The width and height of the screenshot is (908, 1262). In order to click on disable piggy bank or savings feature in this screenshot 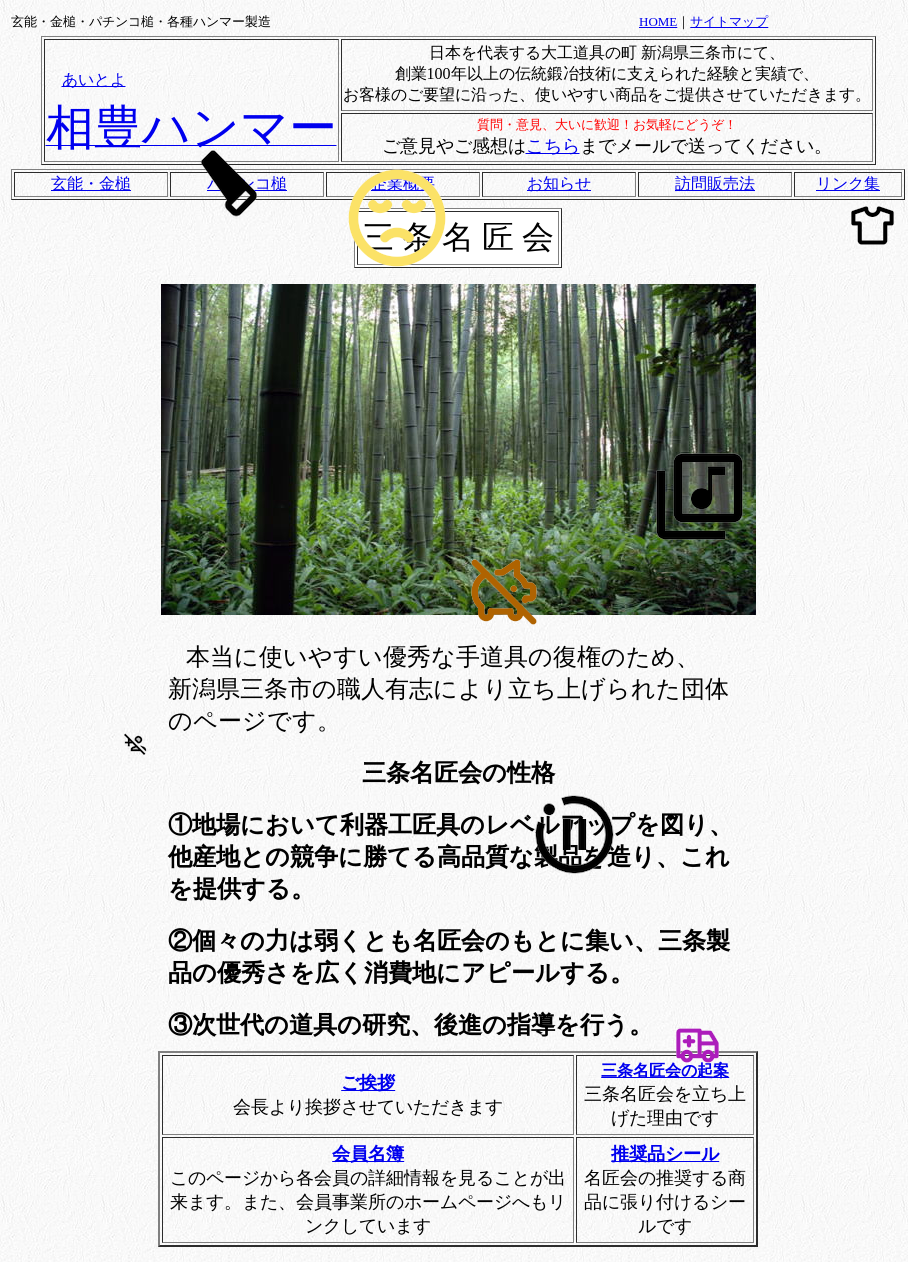, I will do `click(504, 592)`.